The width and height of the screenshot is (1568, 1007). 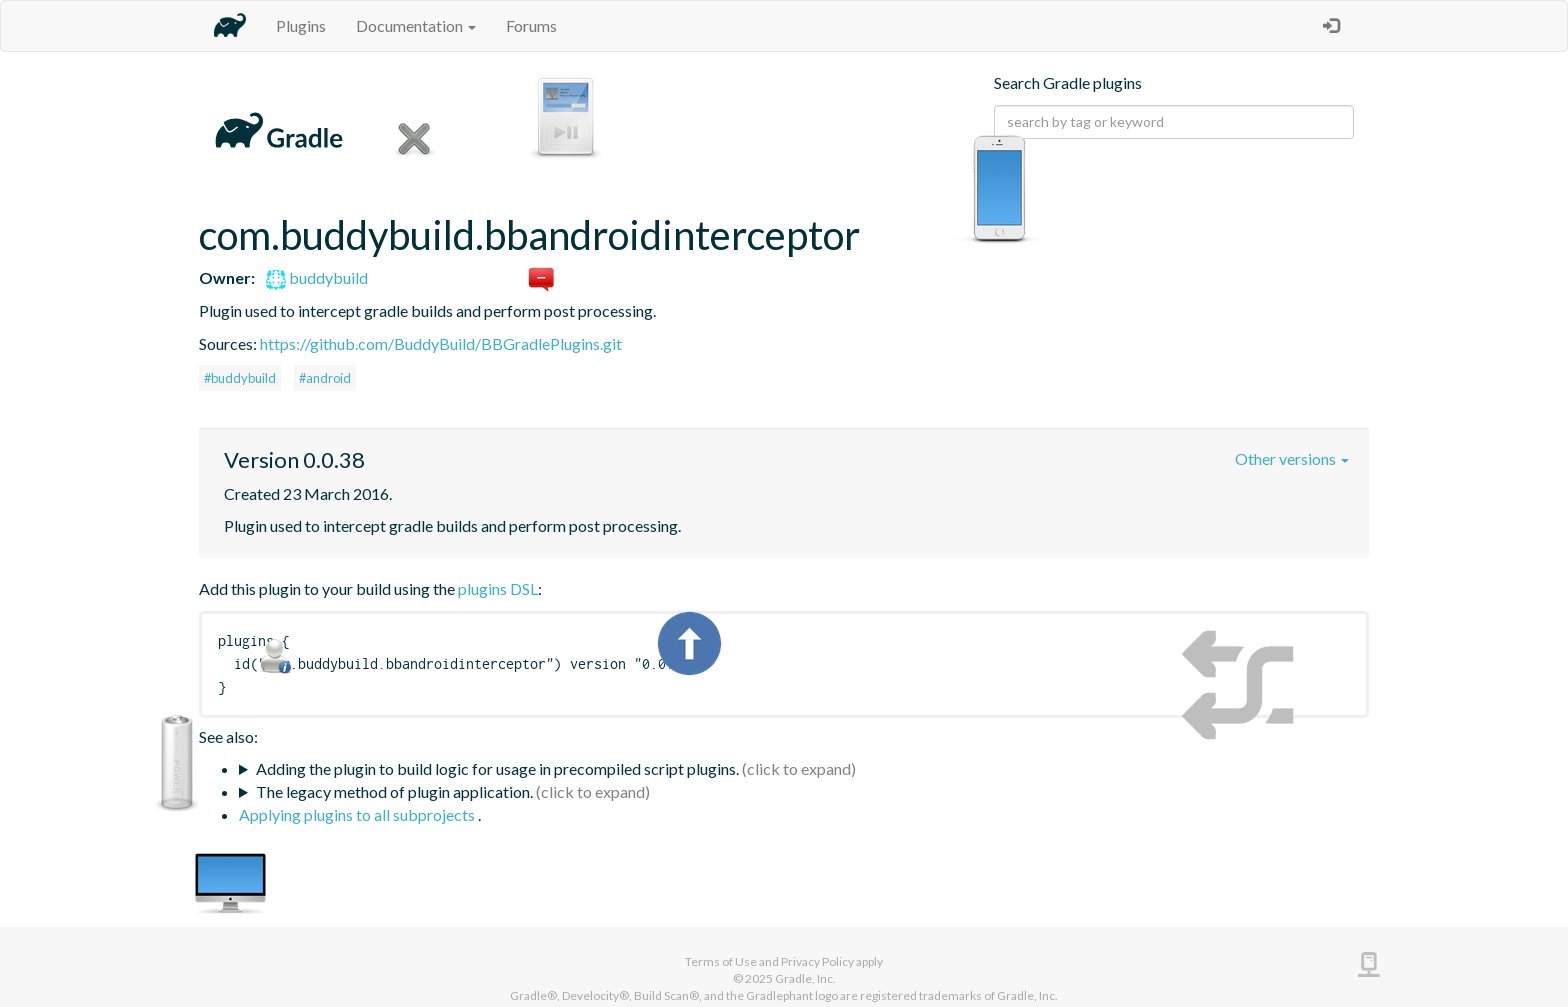 I want to click on open media player application, so click(x=566, y=117).